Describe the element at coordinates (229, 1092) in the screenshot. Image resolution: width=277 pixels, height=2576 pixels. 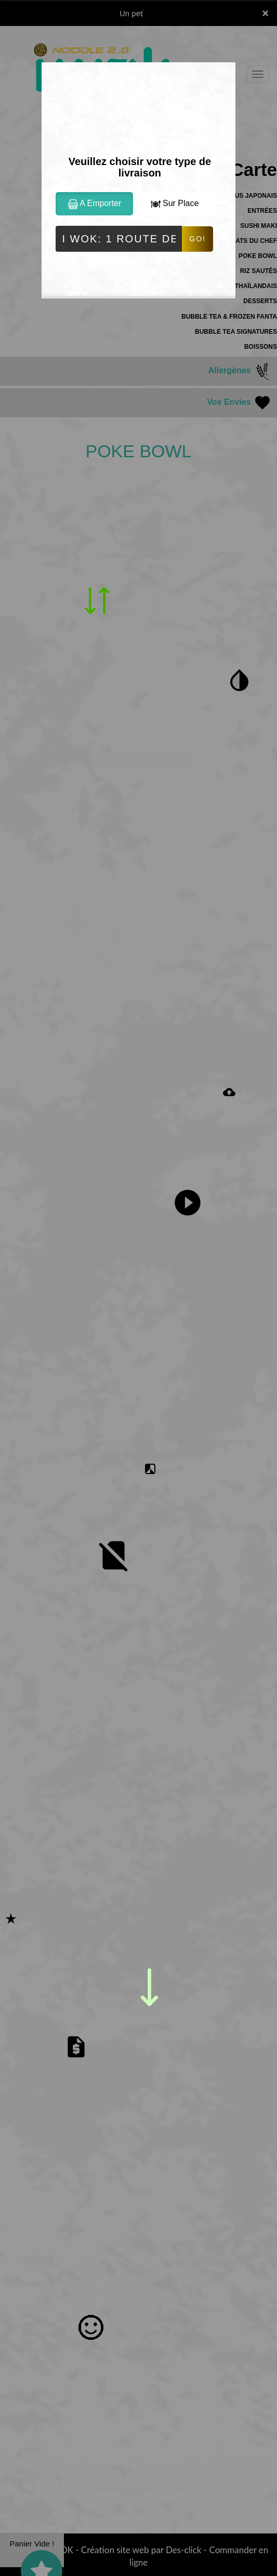
I see `upload file to cloud storage` at that location.